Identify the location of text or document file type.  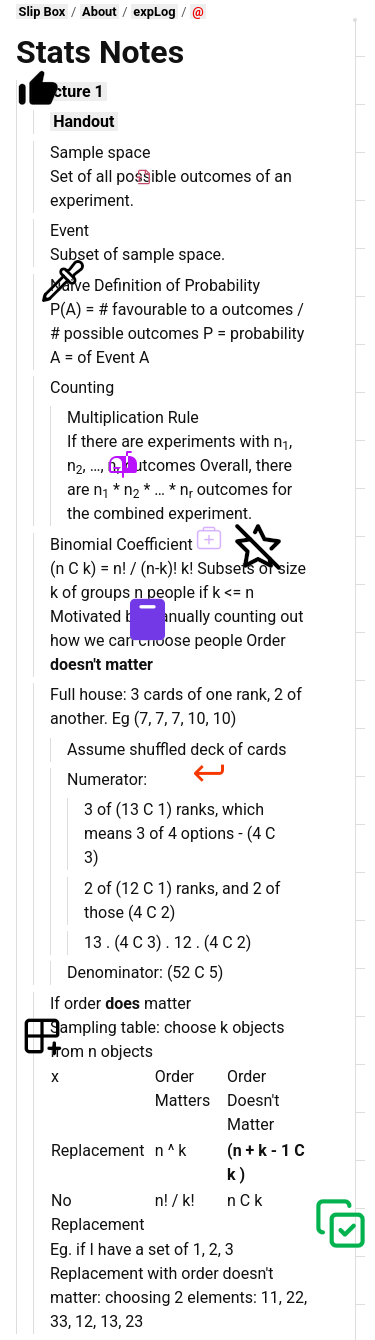
(144, 177).